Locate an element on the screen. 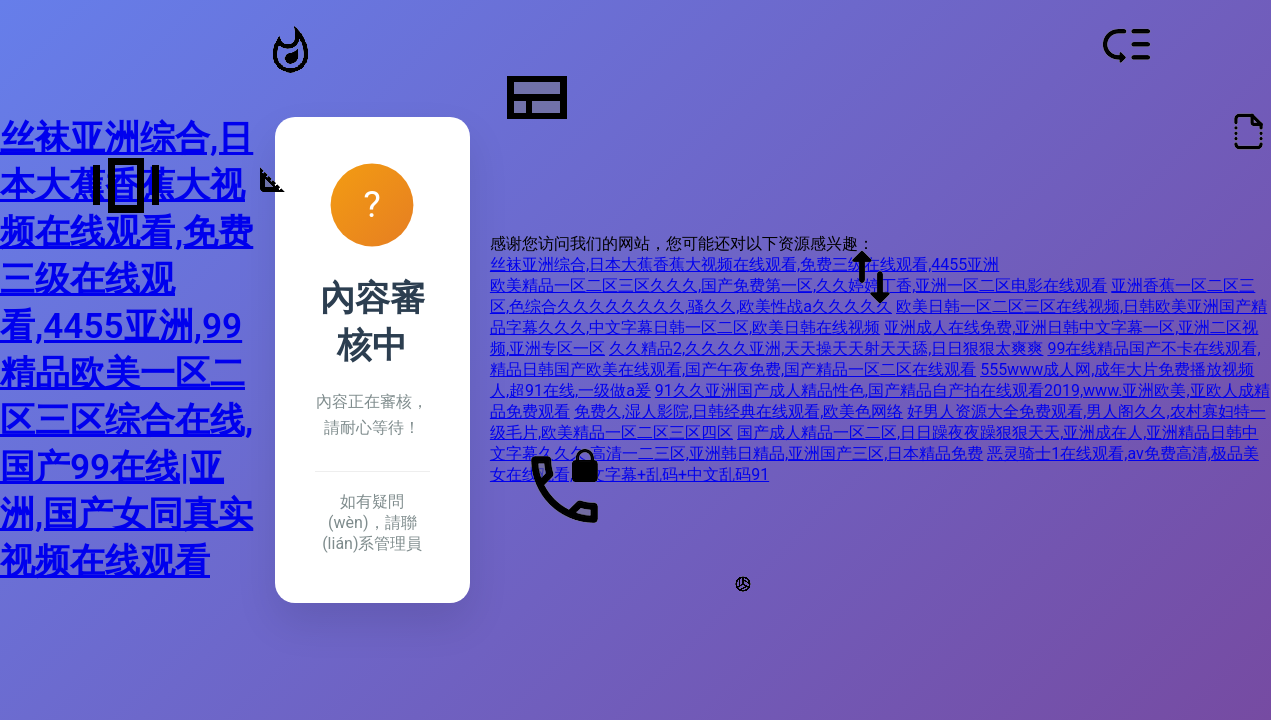  view trending or popular content is located at coordinates (290, 50).